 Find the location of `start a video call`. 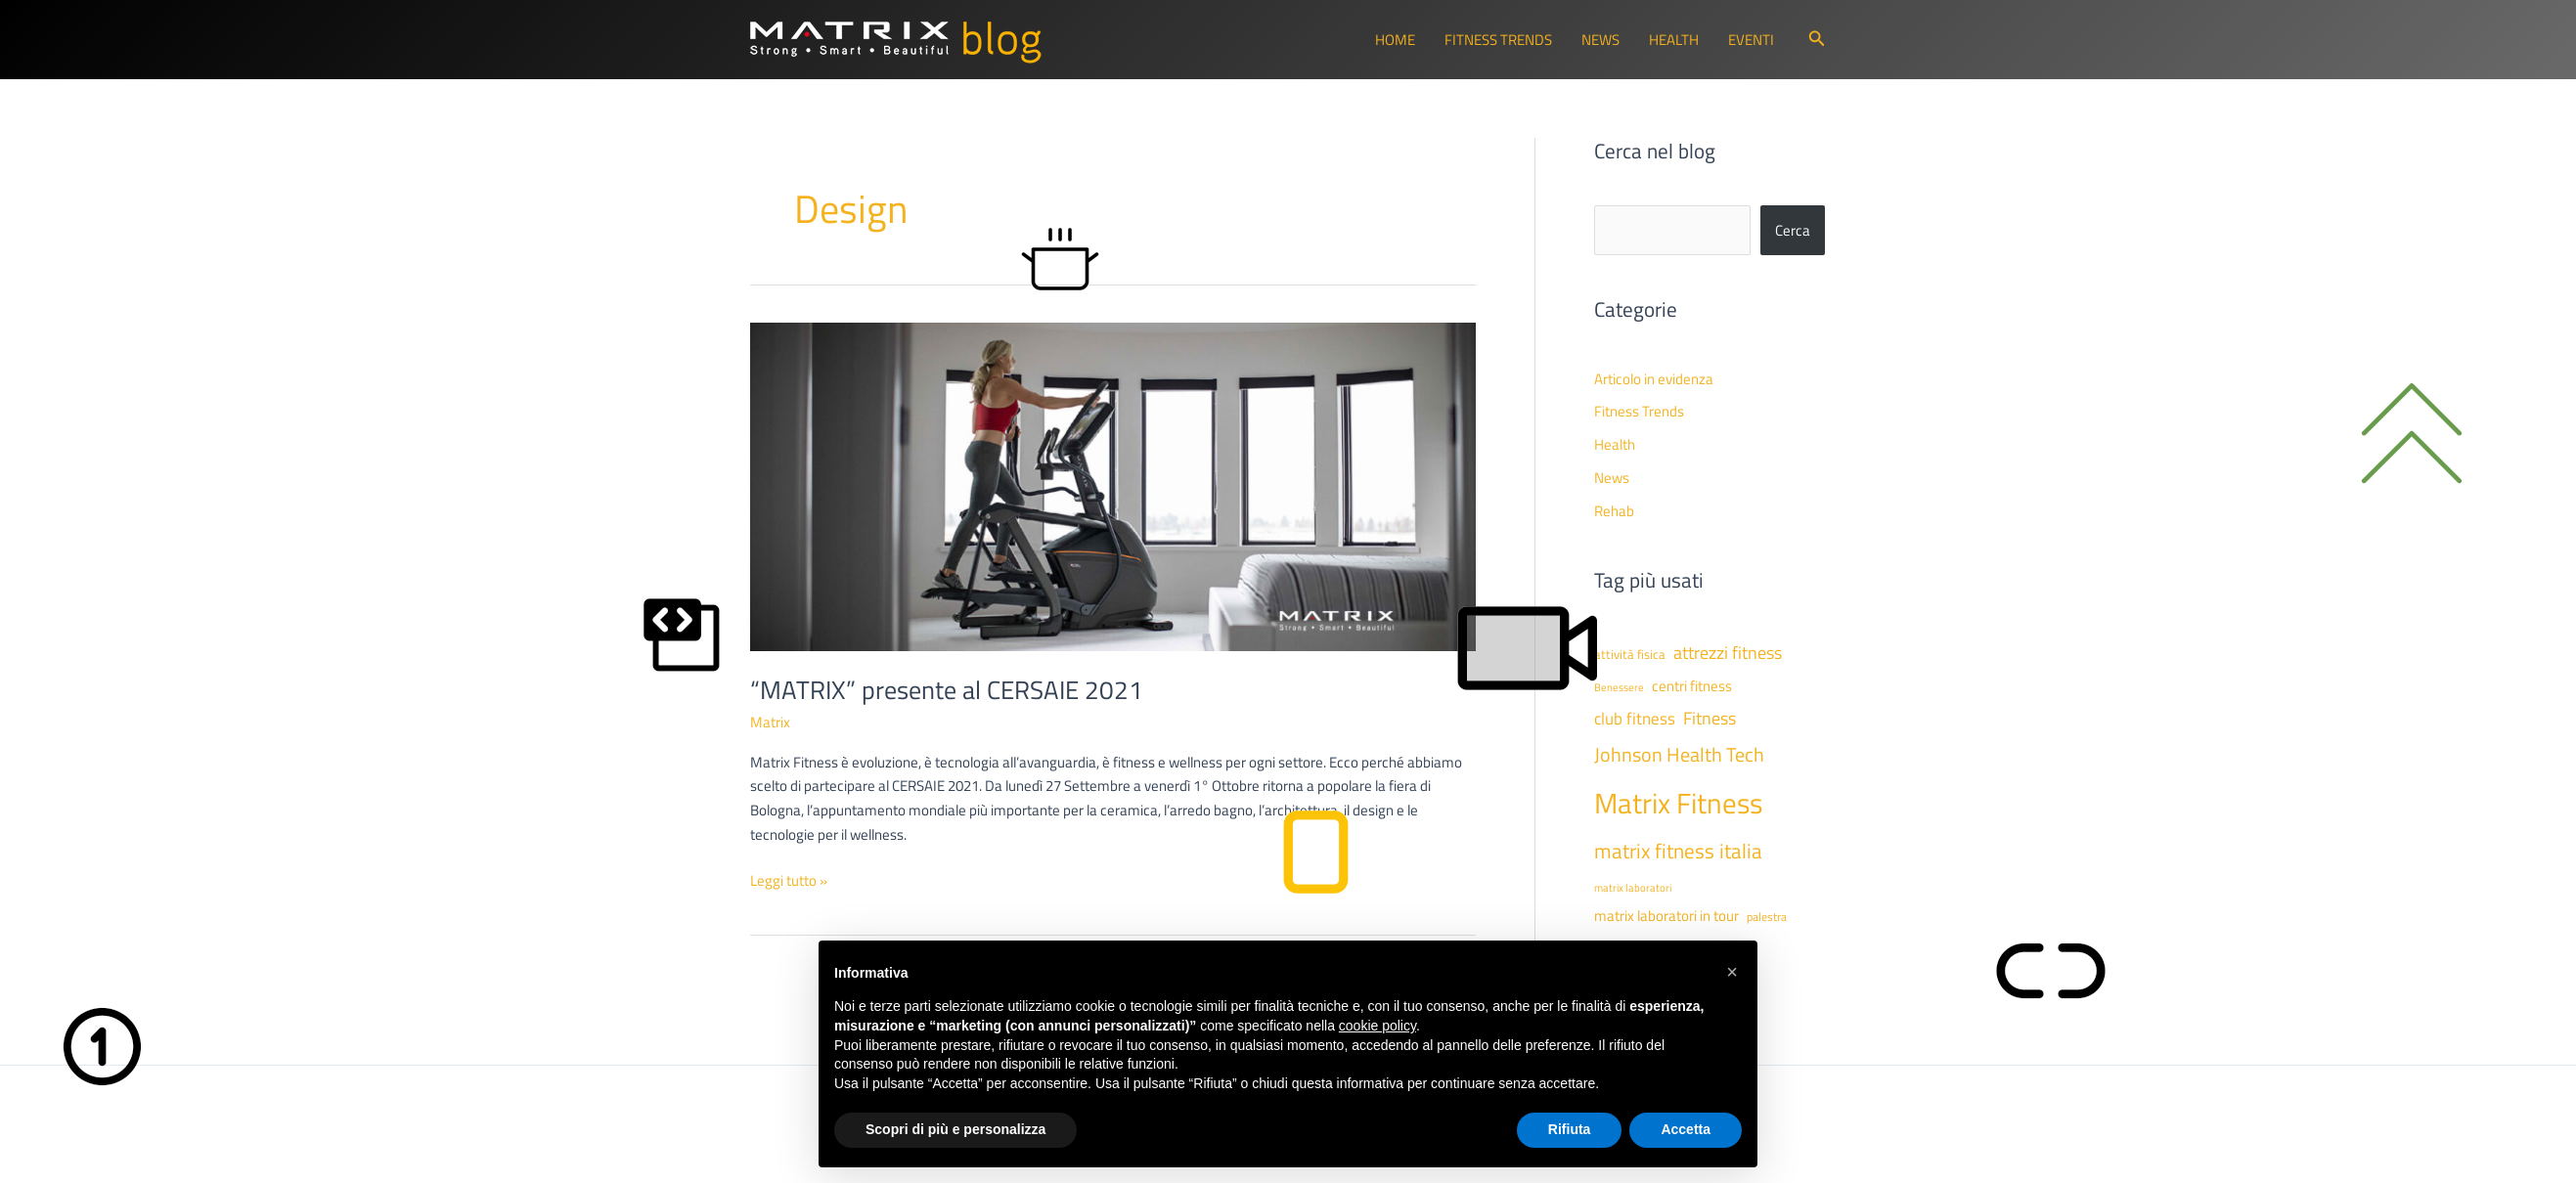

start a video call is located at coordinates (1523, 648).